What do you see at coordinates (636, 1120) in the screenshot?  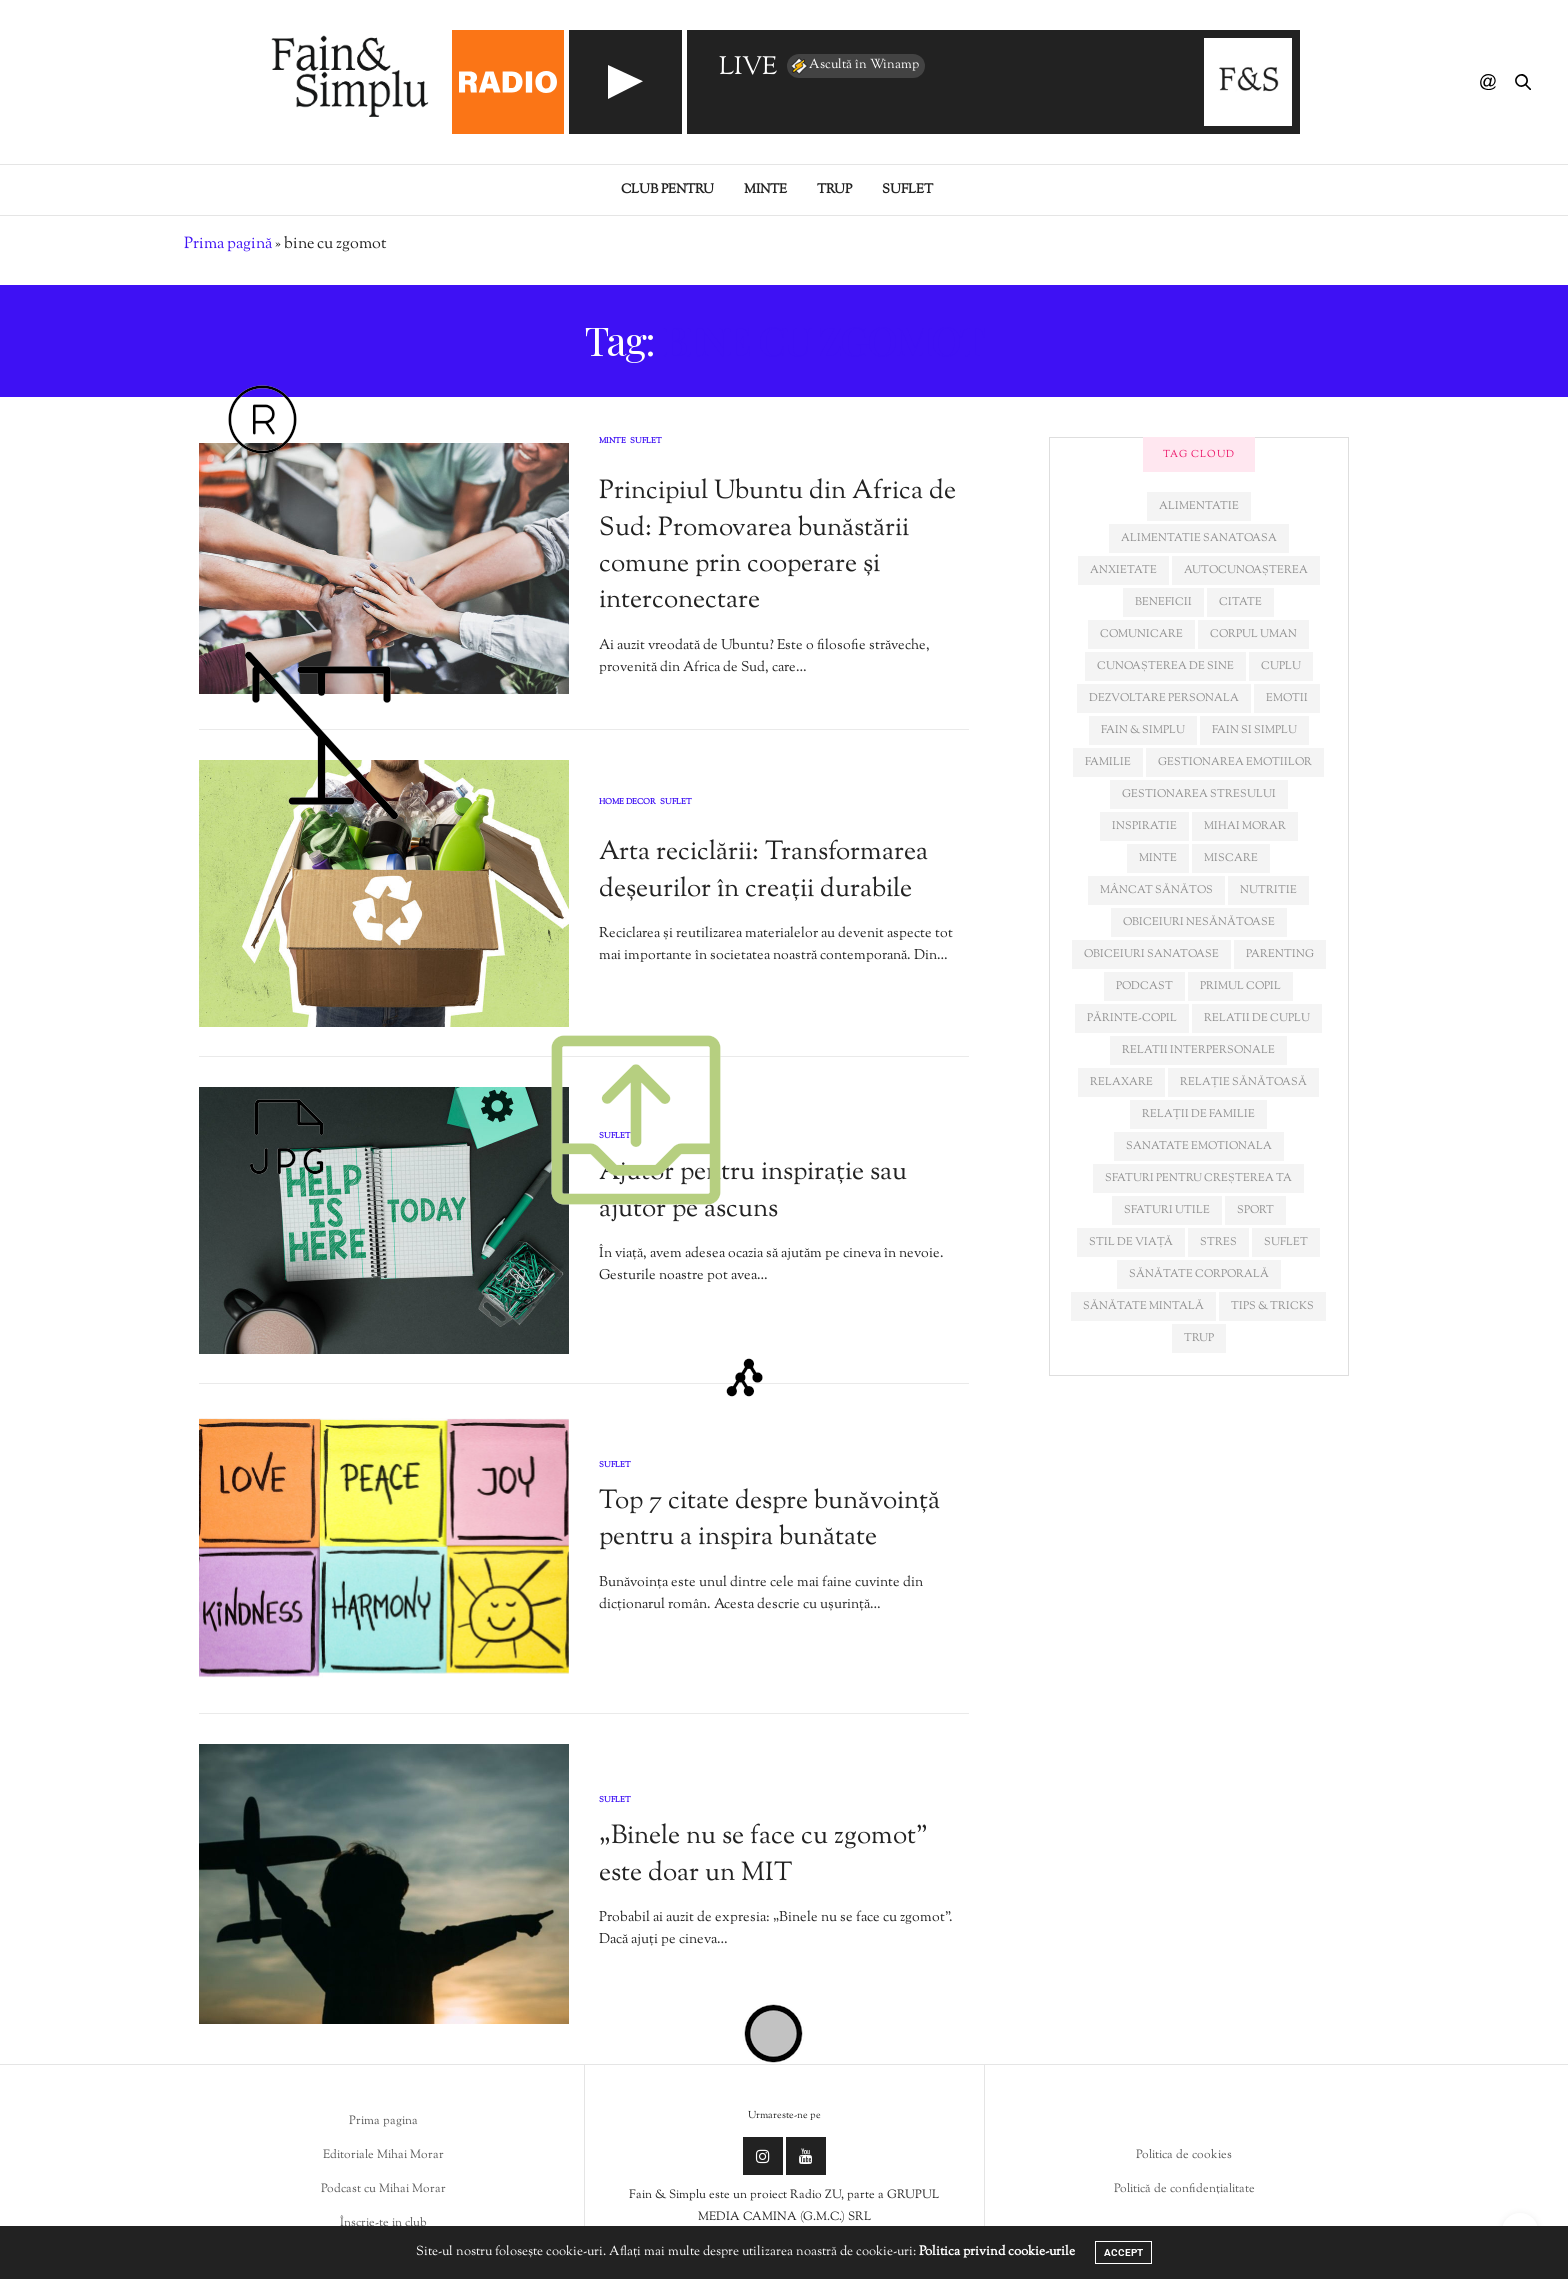 I see `upload file from tray` at bounding box center [636, 1120].